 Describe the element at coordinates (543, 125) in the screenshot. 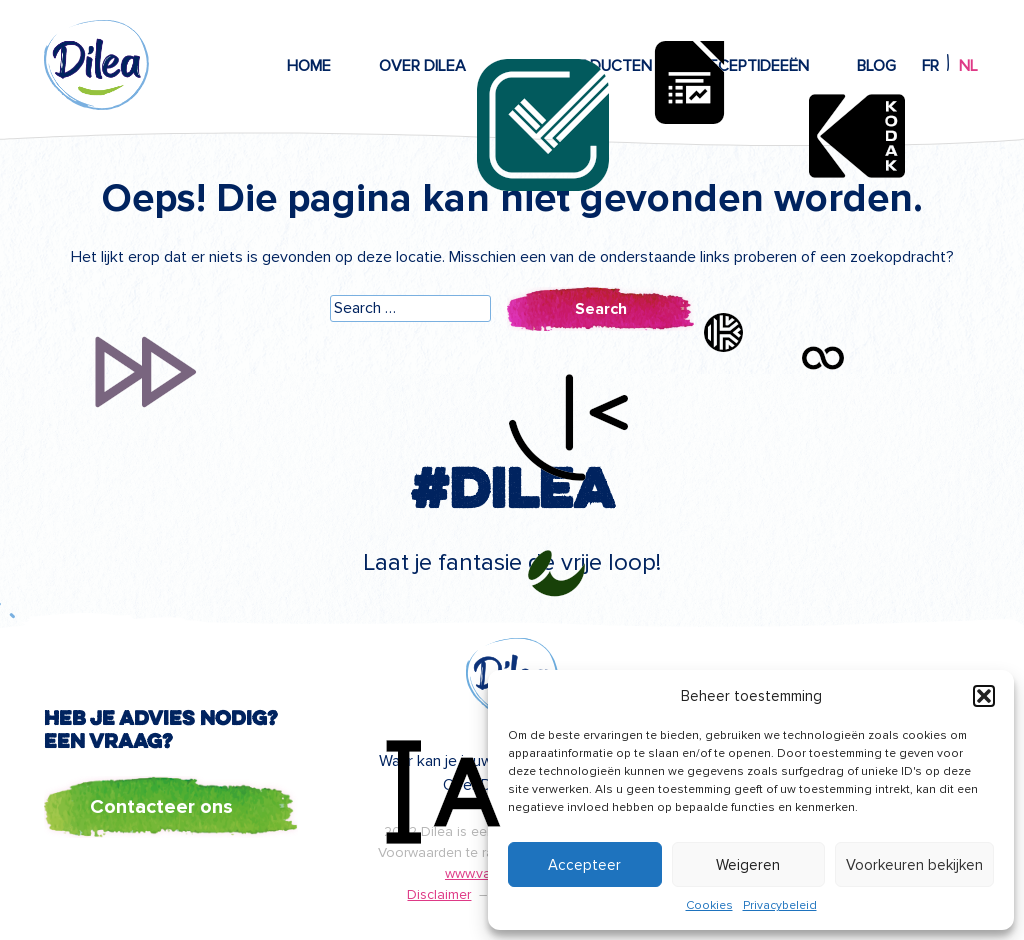

I see `open the trakt app` at that location.